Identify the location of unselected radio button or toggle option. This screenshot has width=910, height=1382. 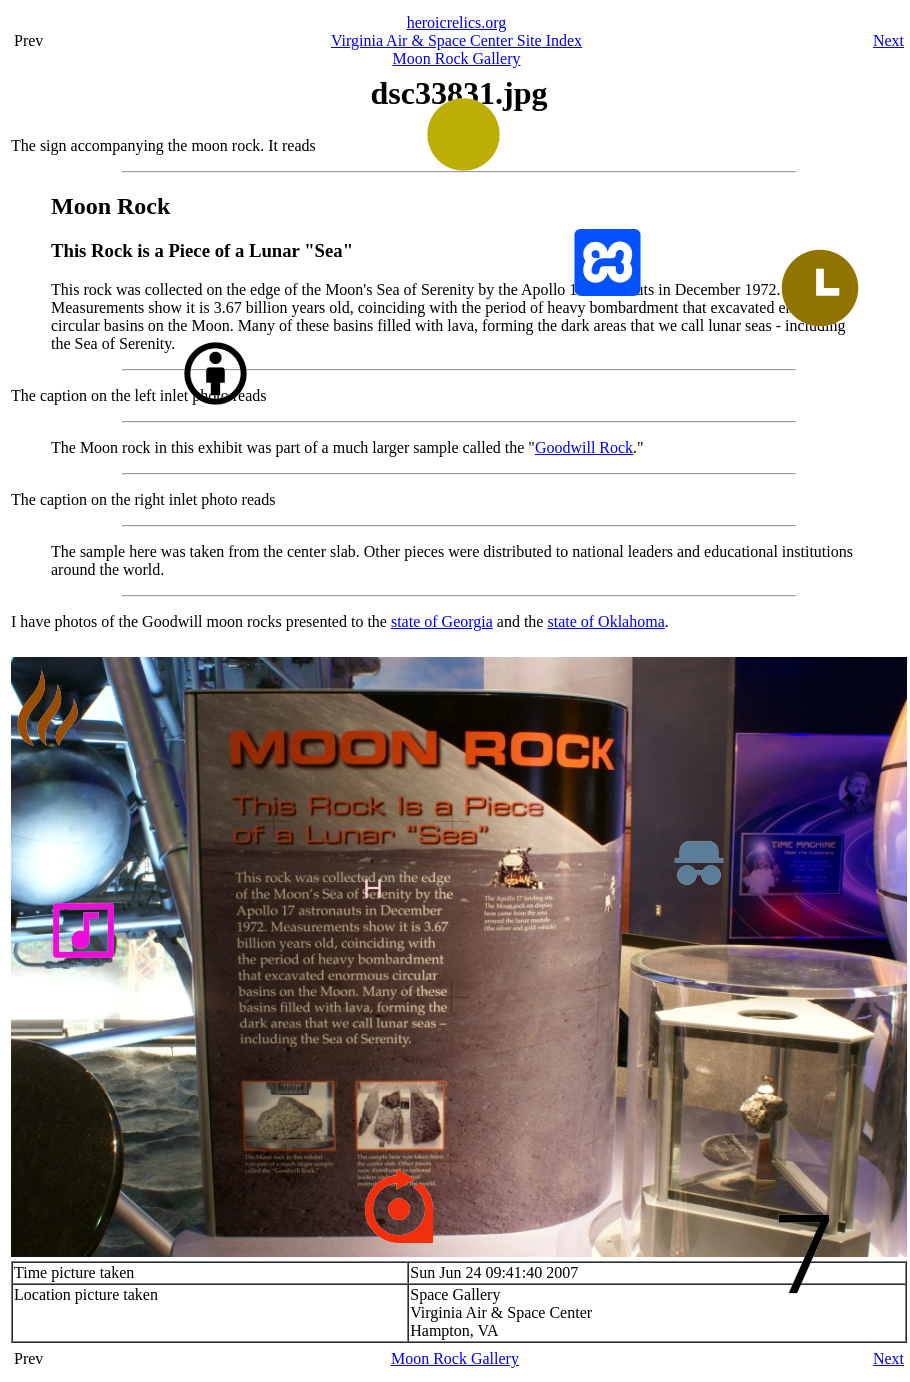
(463, 134).